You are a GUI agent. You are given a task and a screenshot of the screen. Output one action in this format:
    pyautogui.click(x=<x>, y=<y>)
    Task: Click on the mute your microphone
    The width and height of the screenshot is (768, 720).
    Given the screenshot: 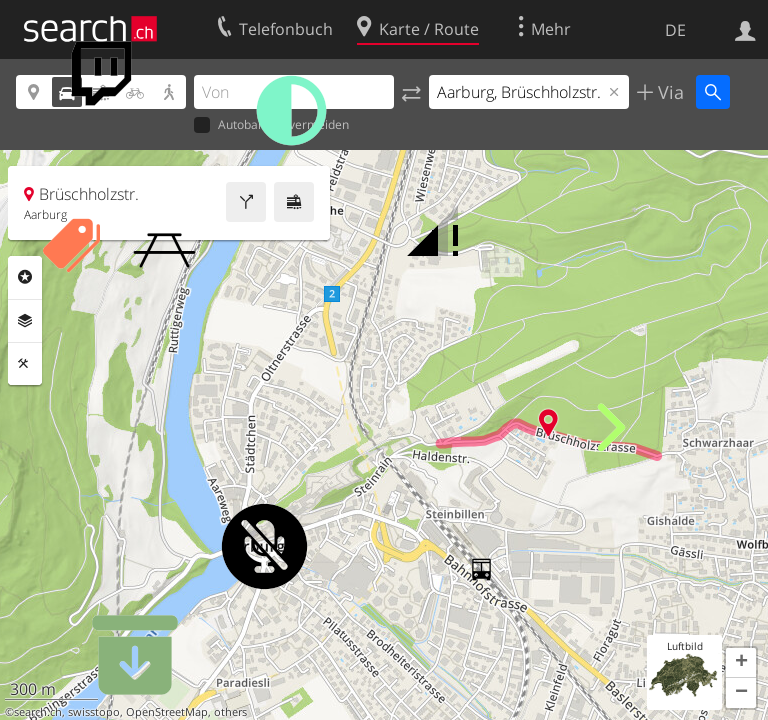 What is the action you would take?
    pyautogui.click(x=264, y=546)
    